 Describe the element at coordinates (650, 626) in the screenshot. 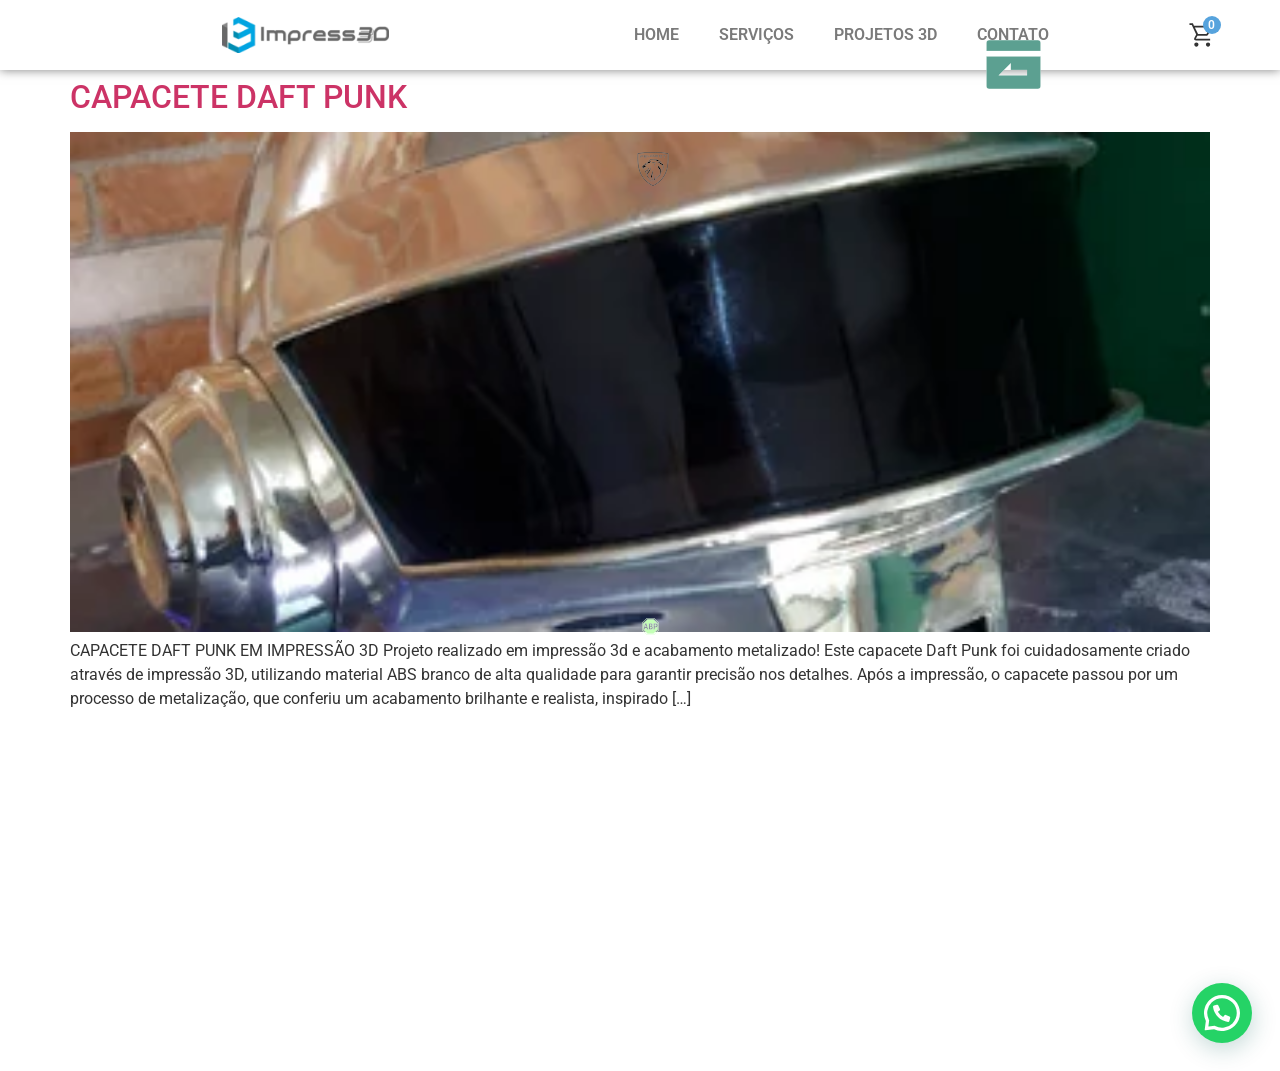

I see `adblock plus browser extension logo` at that location.